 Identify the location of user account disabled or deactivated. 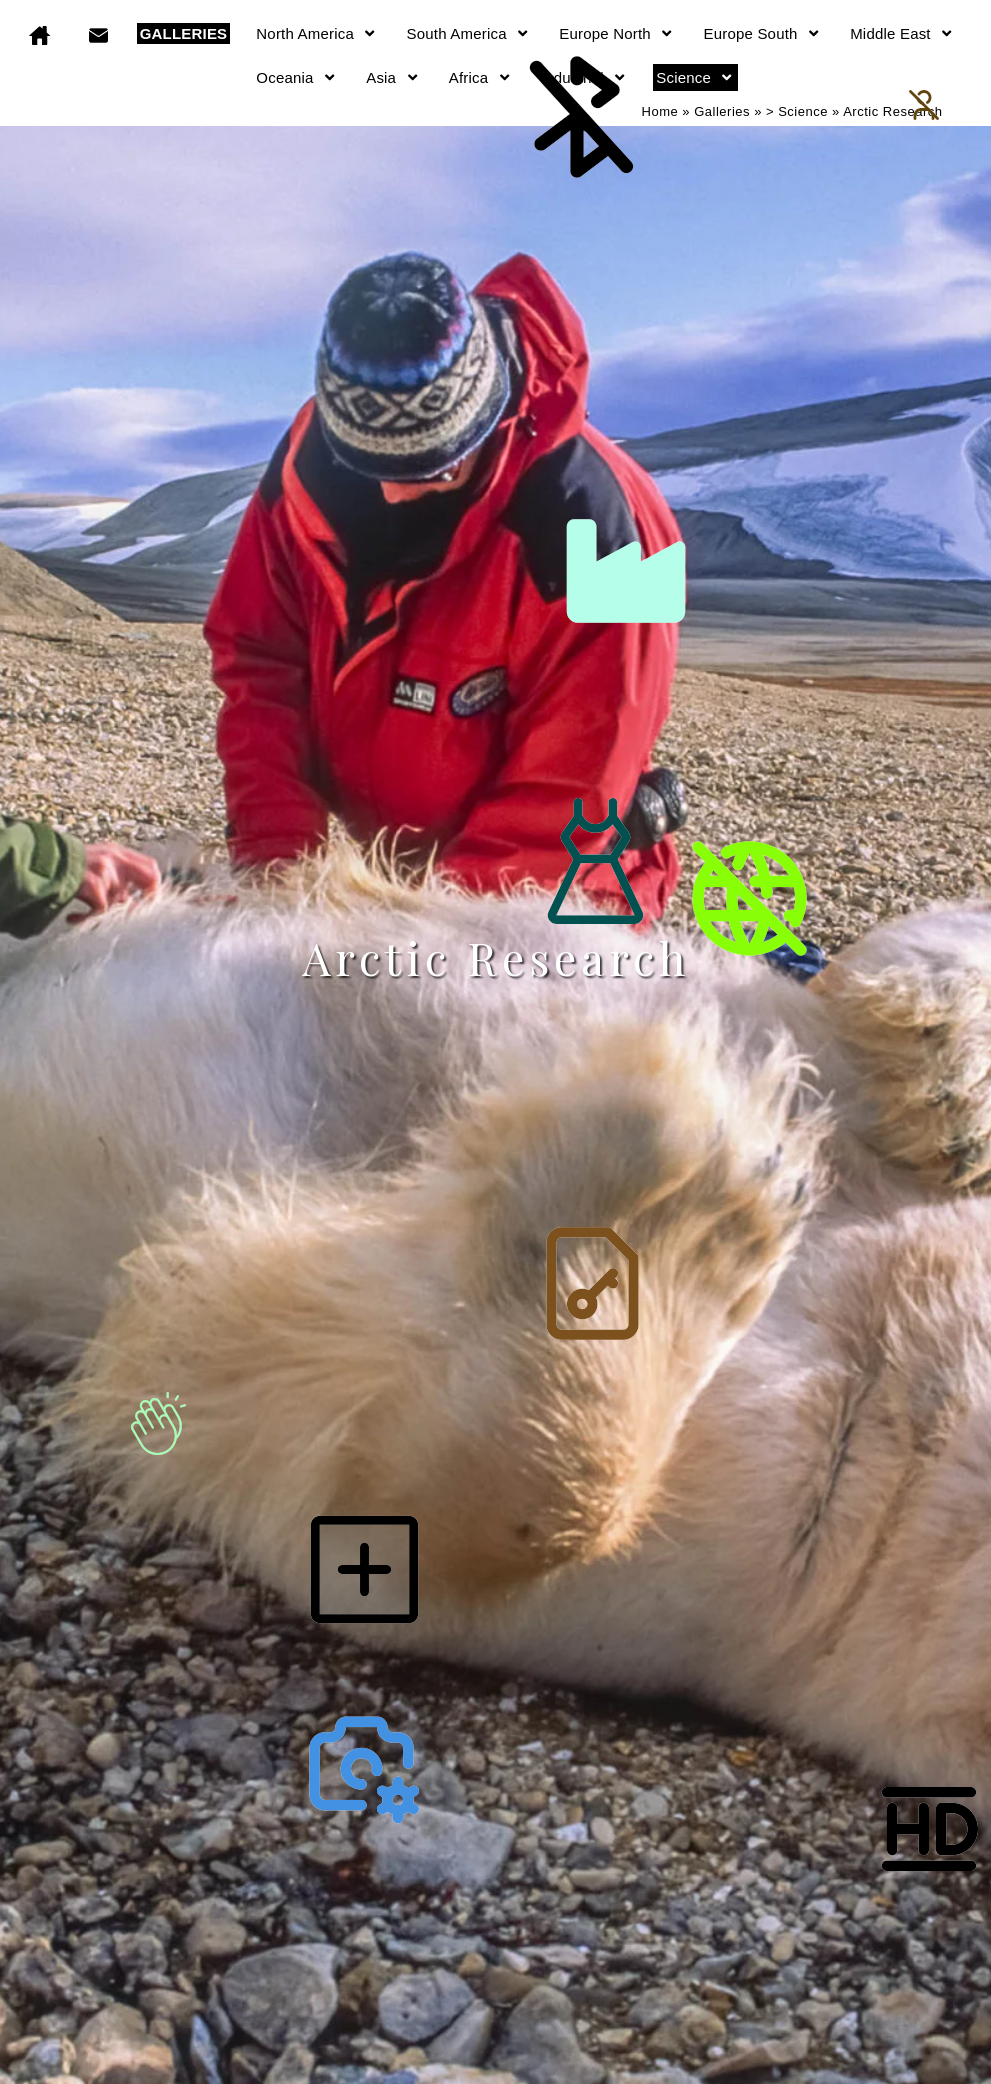
(924, 105).